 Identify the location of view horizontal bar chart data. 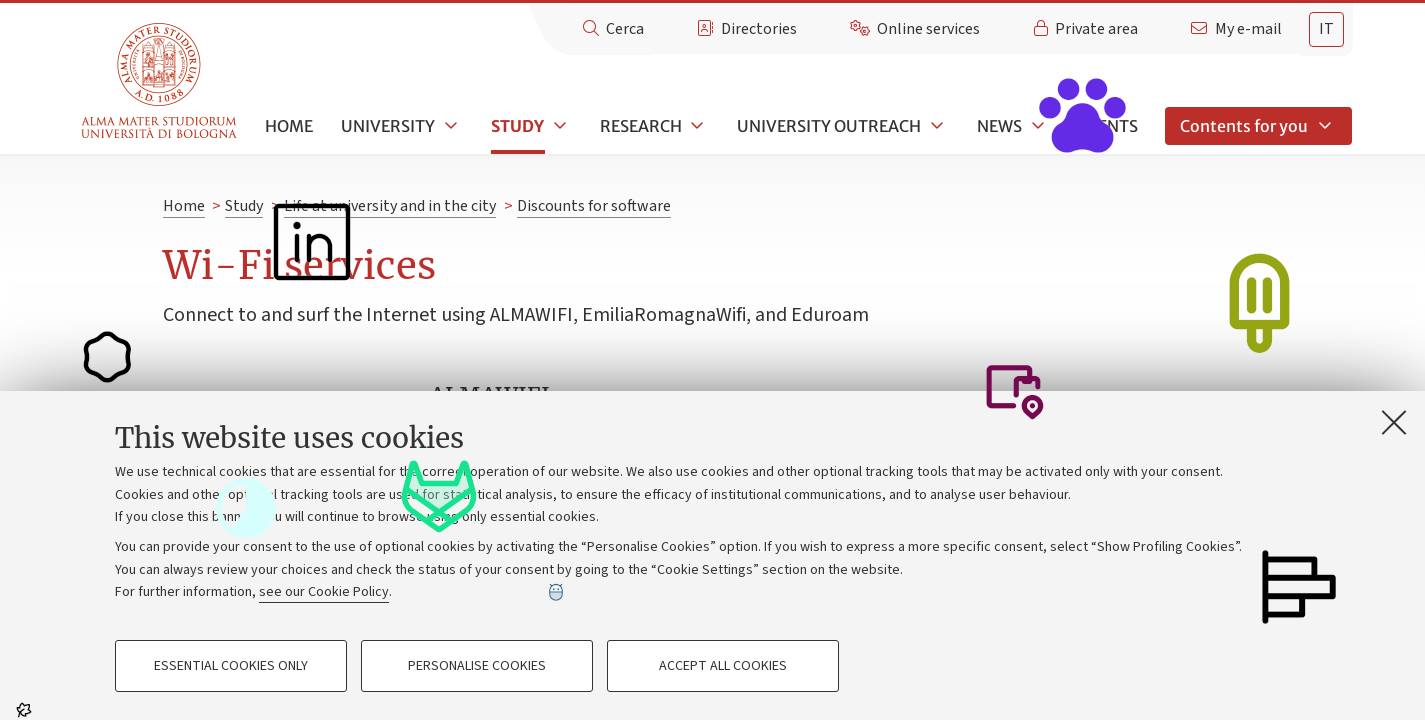
(1296, 587).